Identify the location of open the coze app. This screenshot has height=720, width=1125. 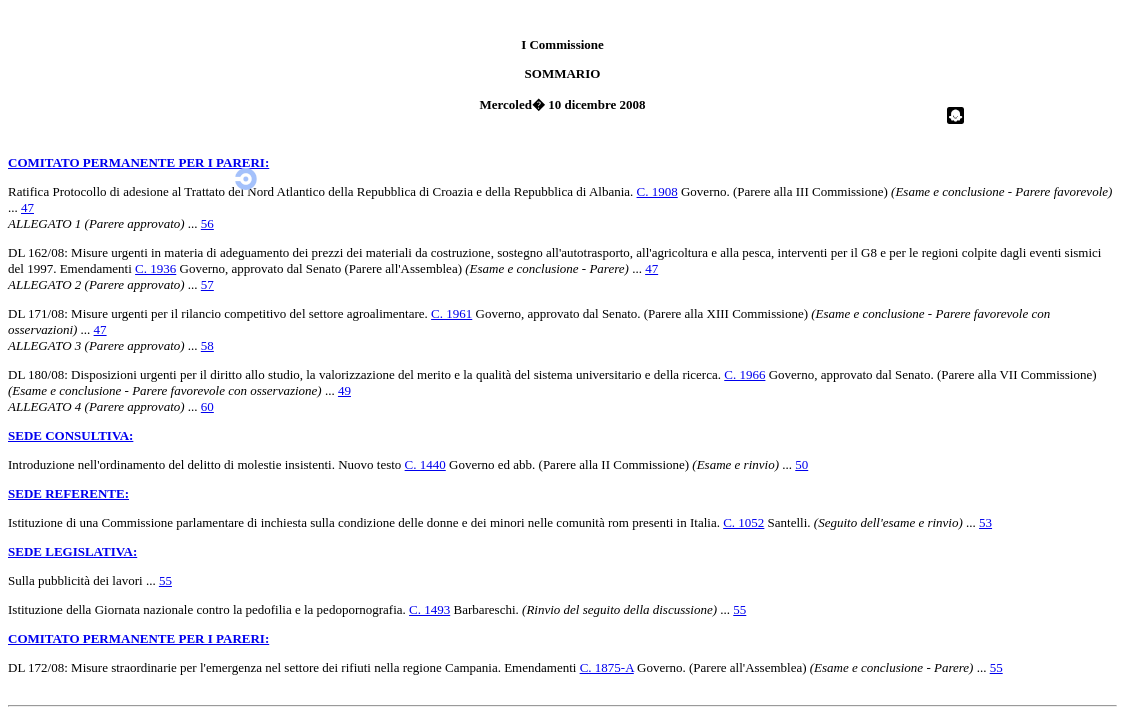
(955, 115).